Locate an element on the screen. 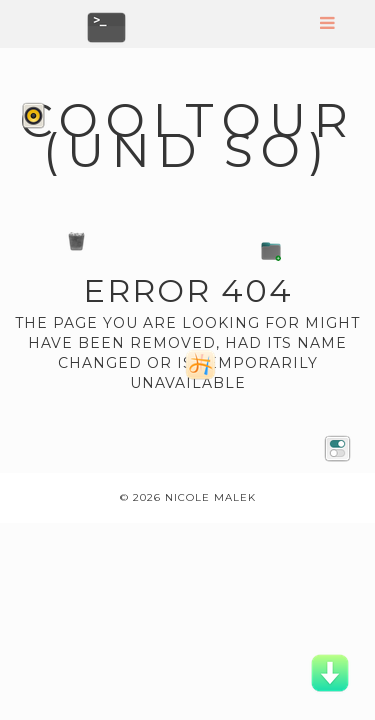  open desktop preferences or settings is located at coordinates (337, 448).